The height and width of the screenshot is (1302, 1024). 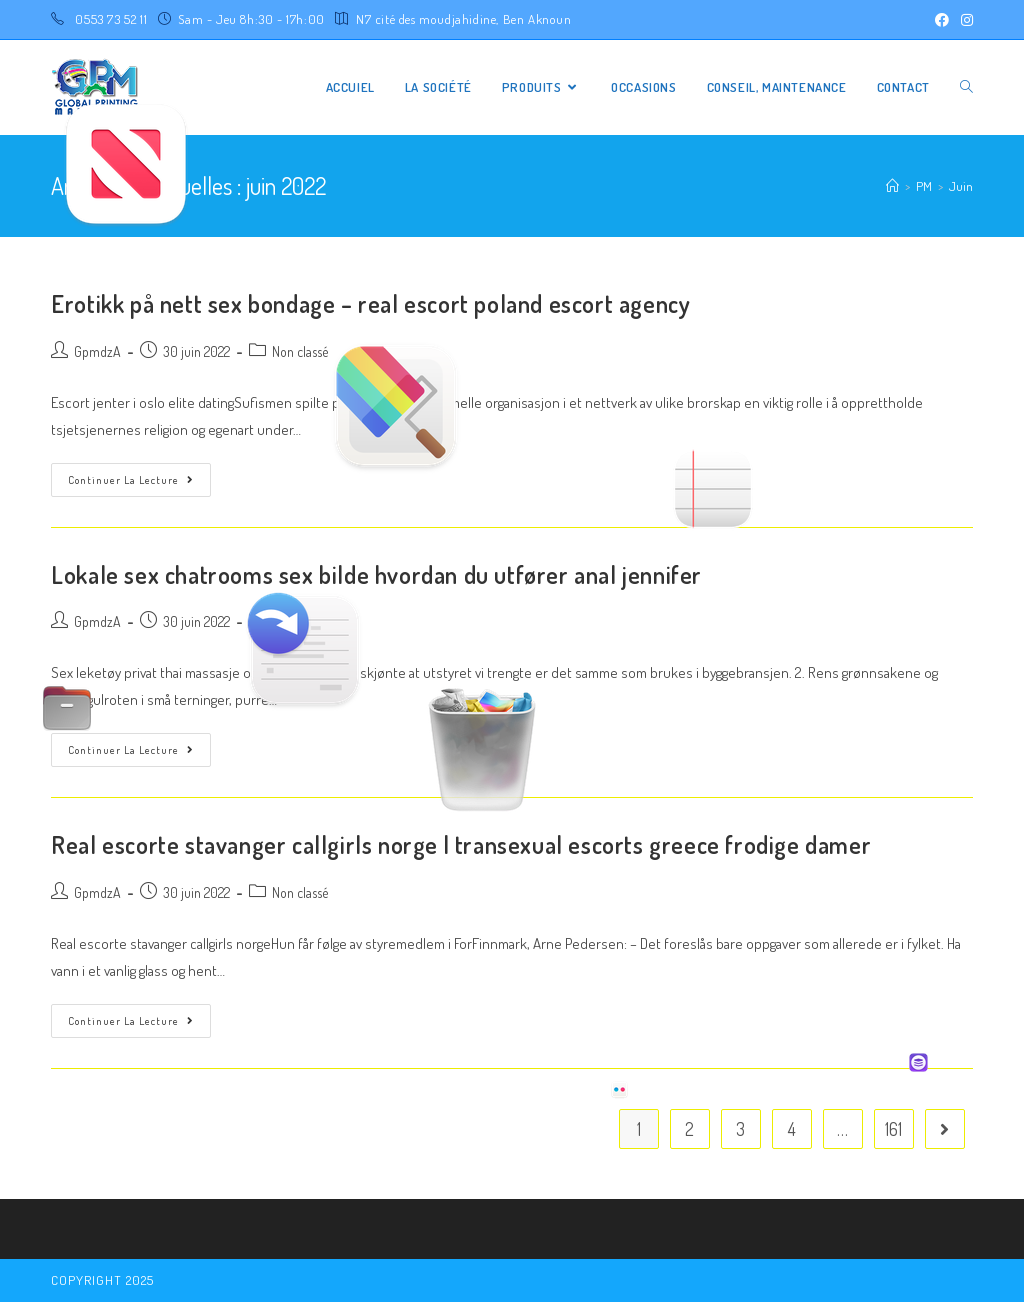 What do you see at coordinates (918, 1062) in the screenshot?
I see `open stack app for organizing files or content` at bounding box center [918, 1062].